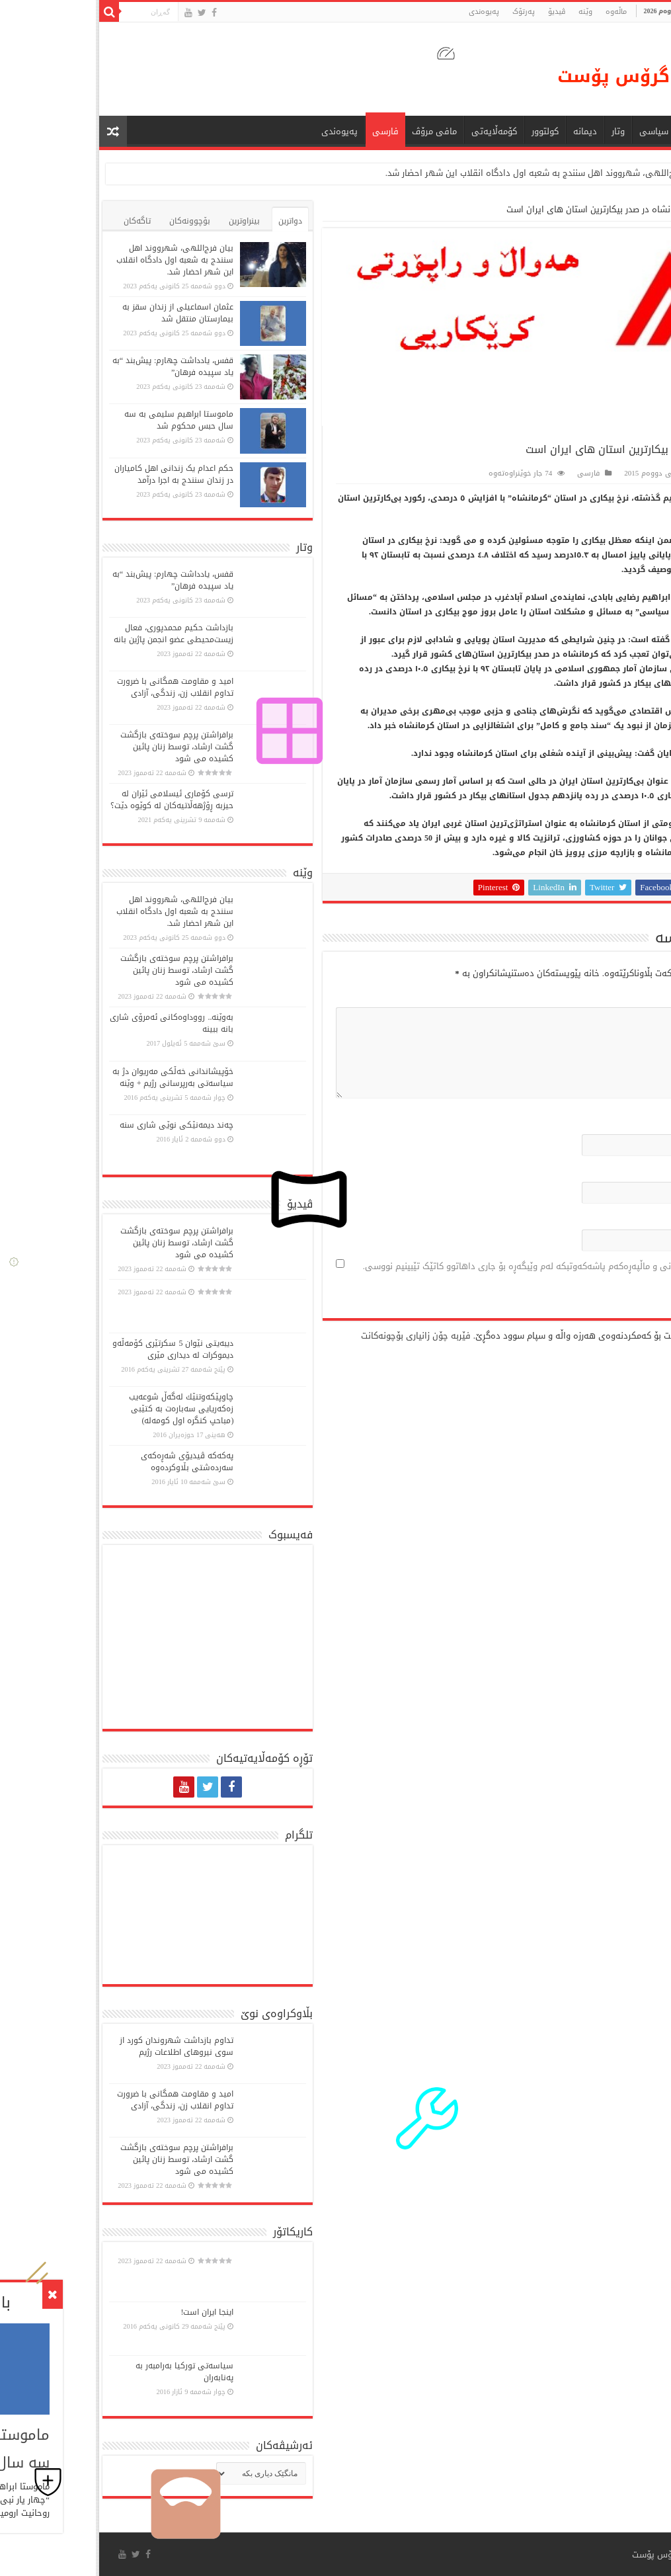 Image resolution: width=671 pixels, height=2576 pixels. I want to click on access settings or preferences, so click(427, 2118).